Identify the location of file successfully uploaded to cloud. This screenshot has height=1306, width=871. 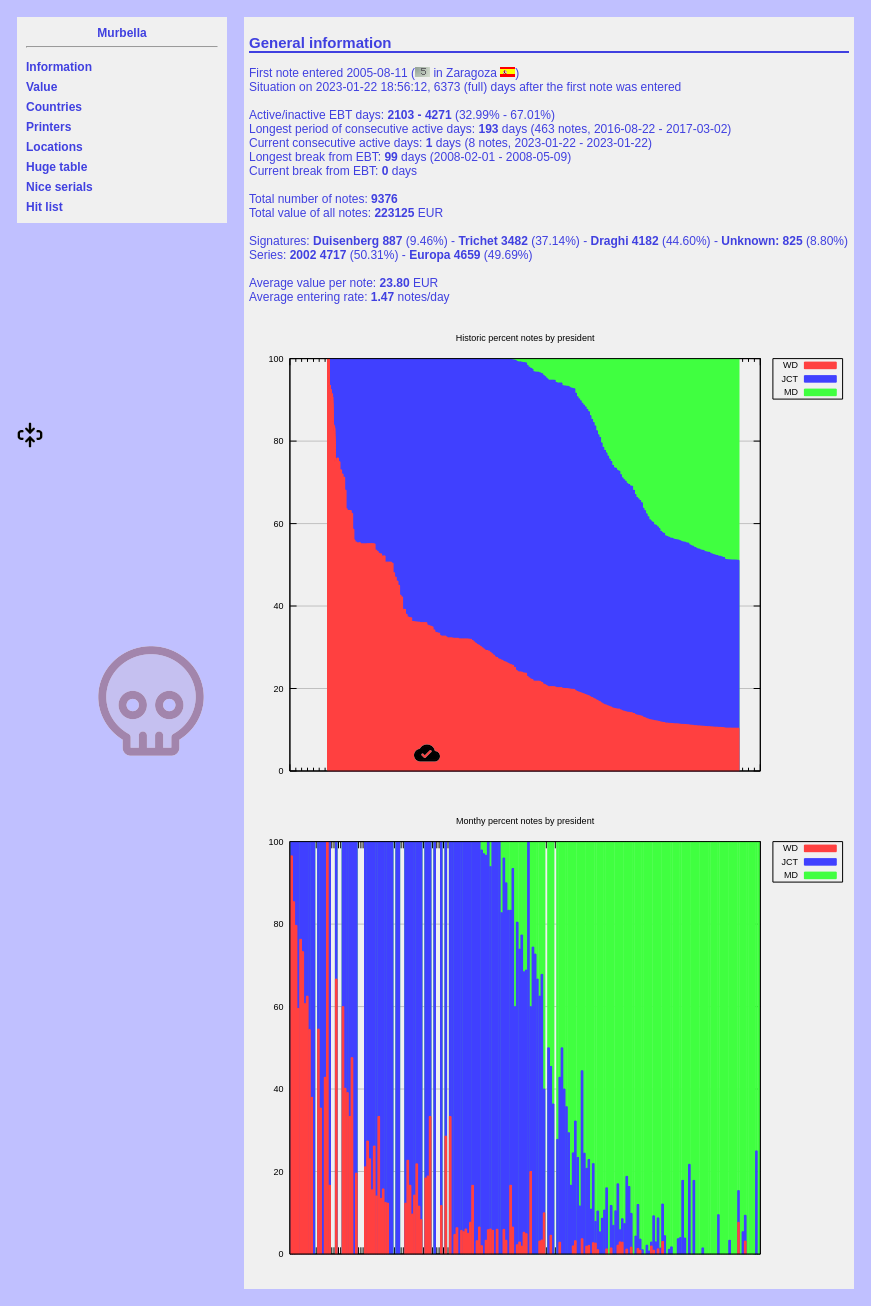
(427, 753).